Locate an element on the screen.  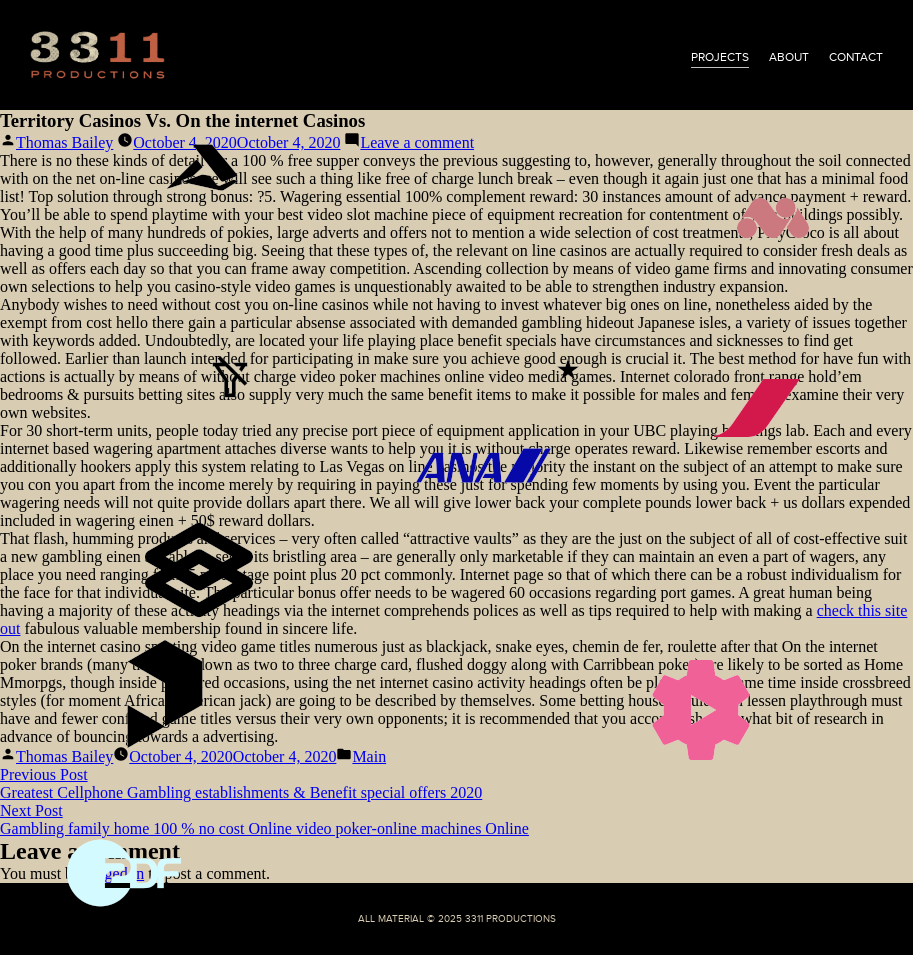
gradio logo - open source machine learning interface framework is located at coordinates (199, 570).